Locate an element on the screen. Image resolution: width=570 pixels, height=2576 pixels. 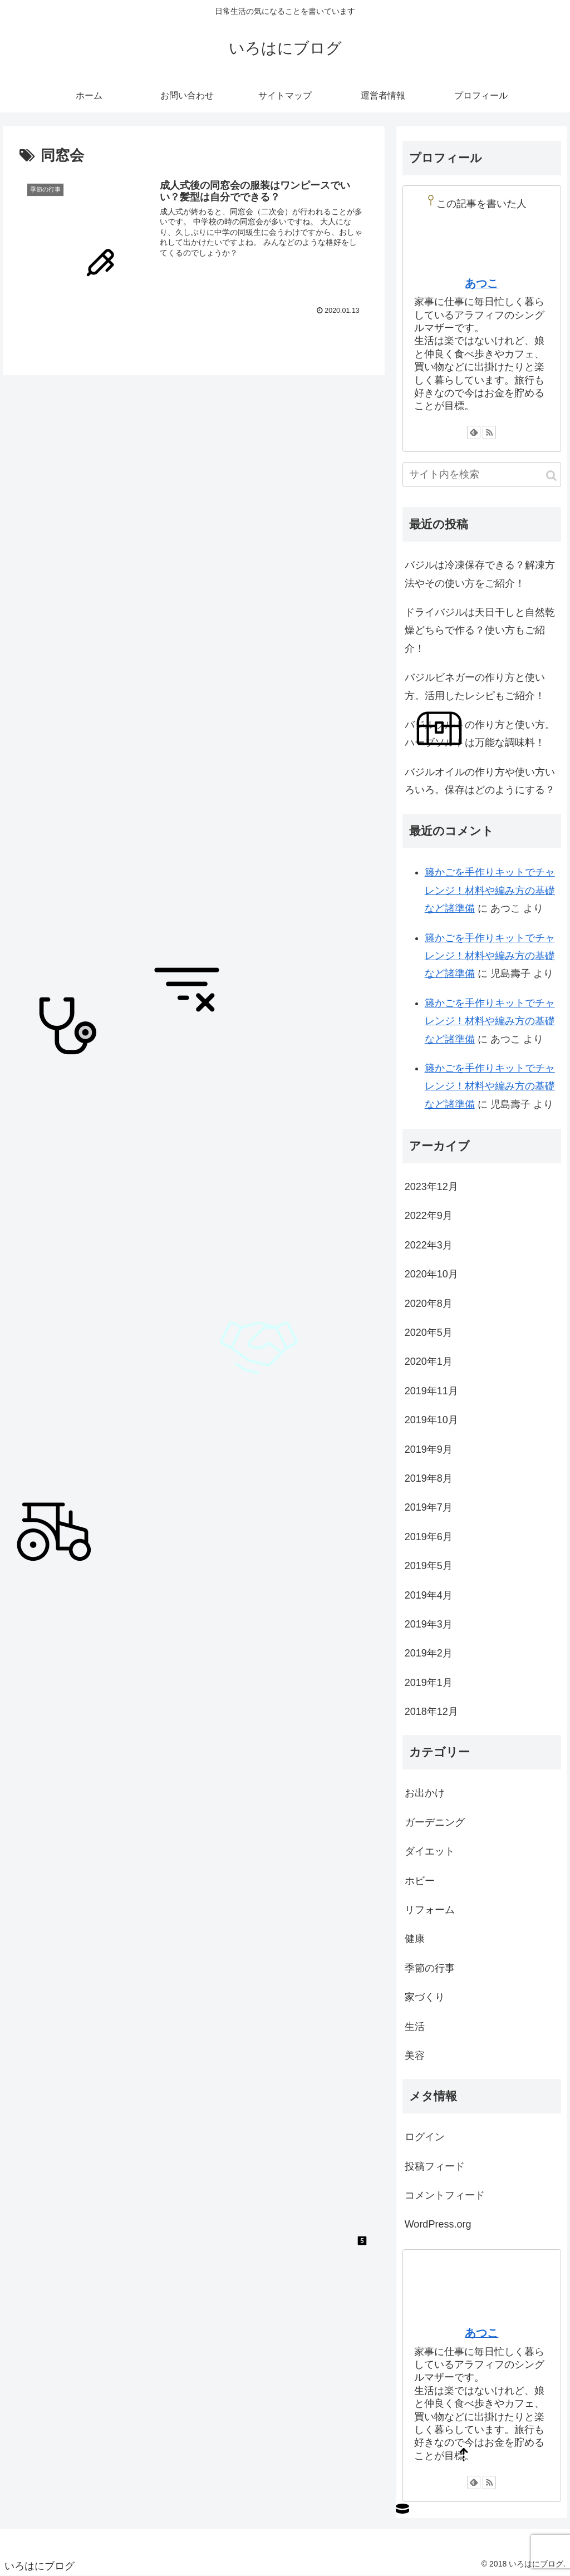
mark a location on the map is located at coordinates (431, 200).